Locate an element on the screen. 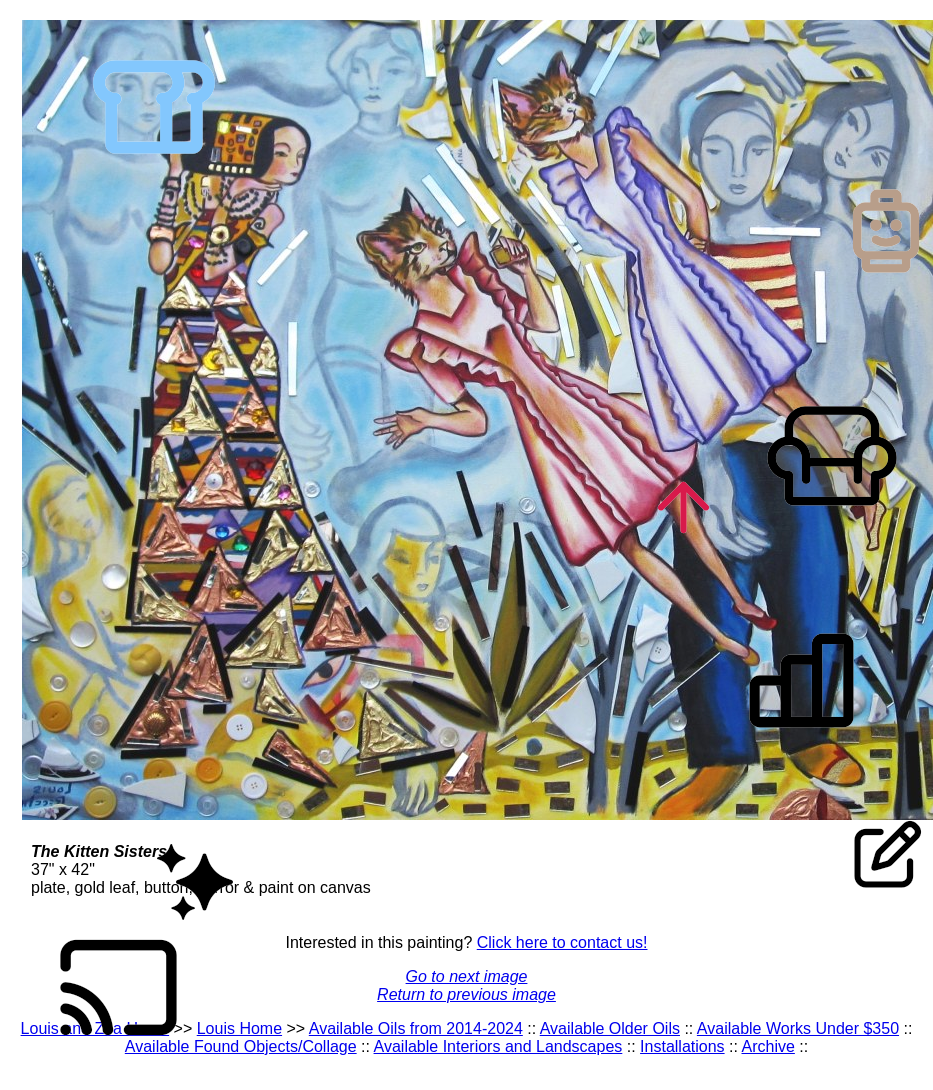  lego or block-style avatar icon is located at coordinates (886, 231).